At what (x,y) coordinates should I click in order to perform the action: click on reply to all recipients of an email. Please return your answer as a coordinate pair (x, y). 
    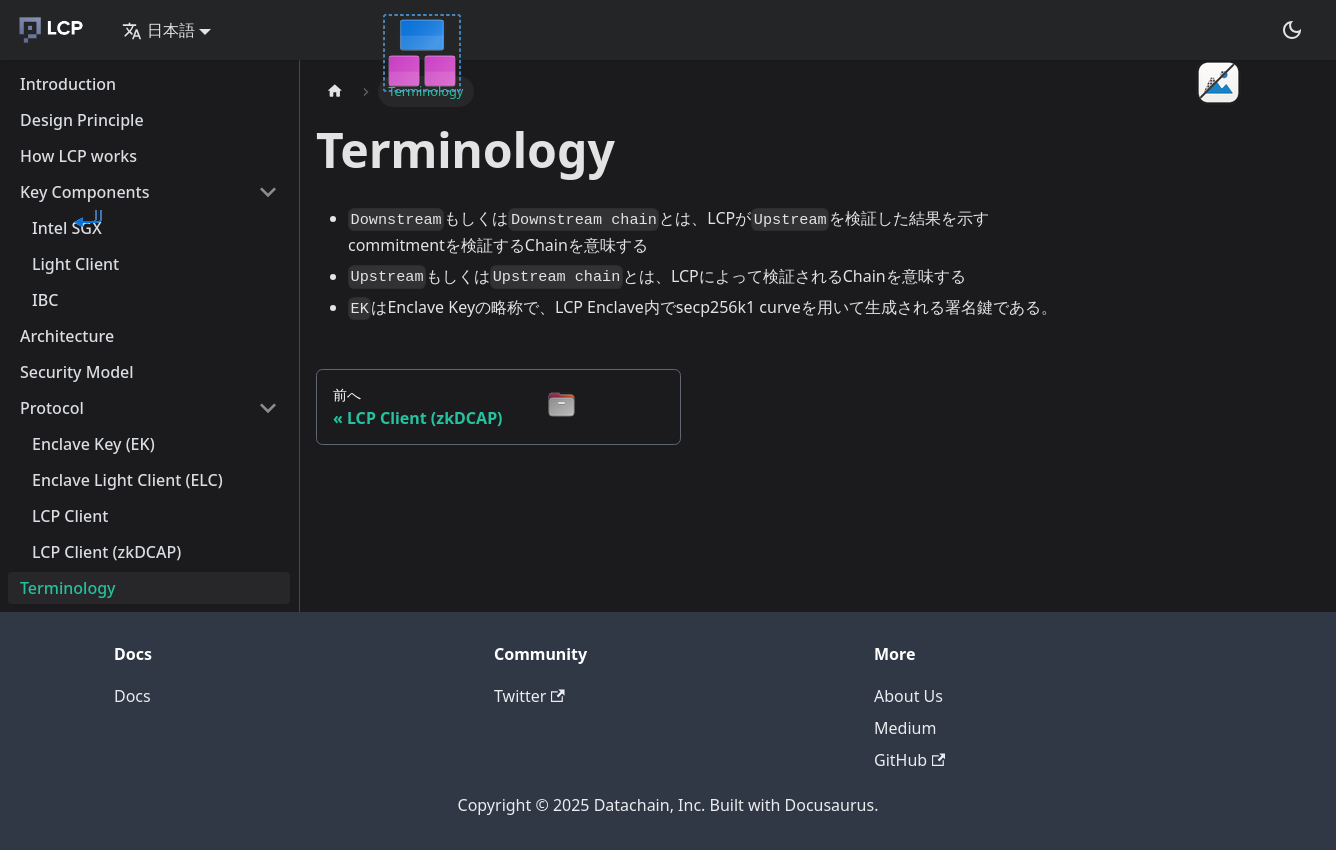
    Looking at the image, I should click on (87, 216).